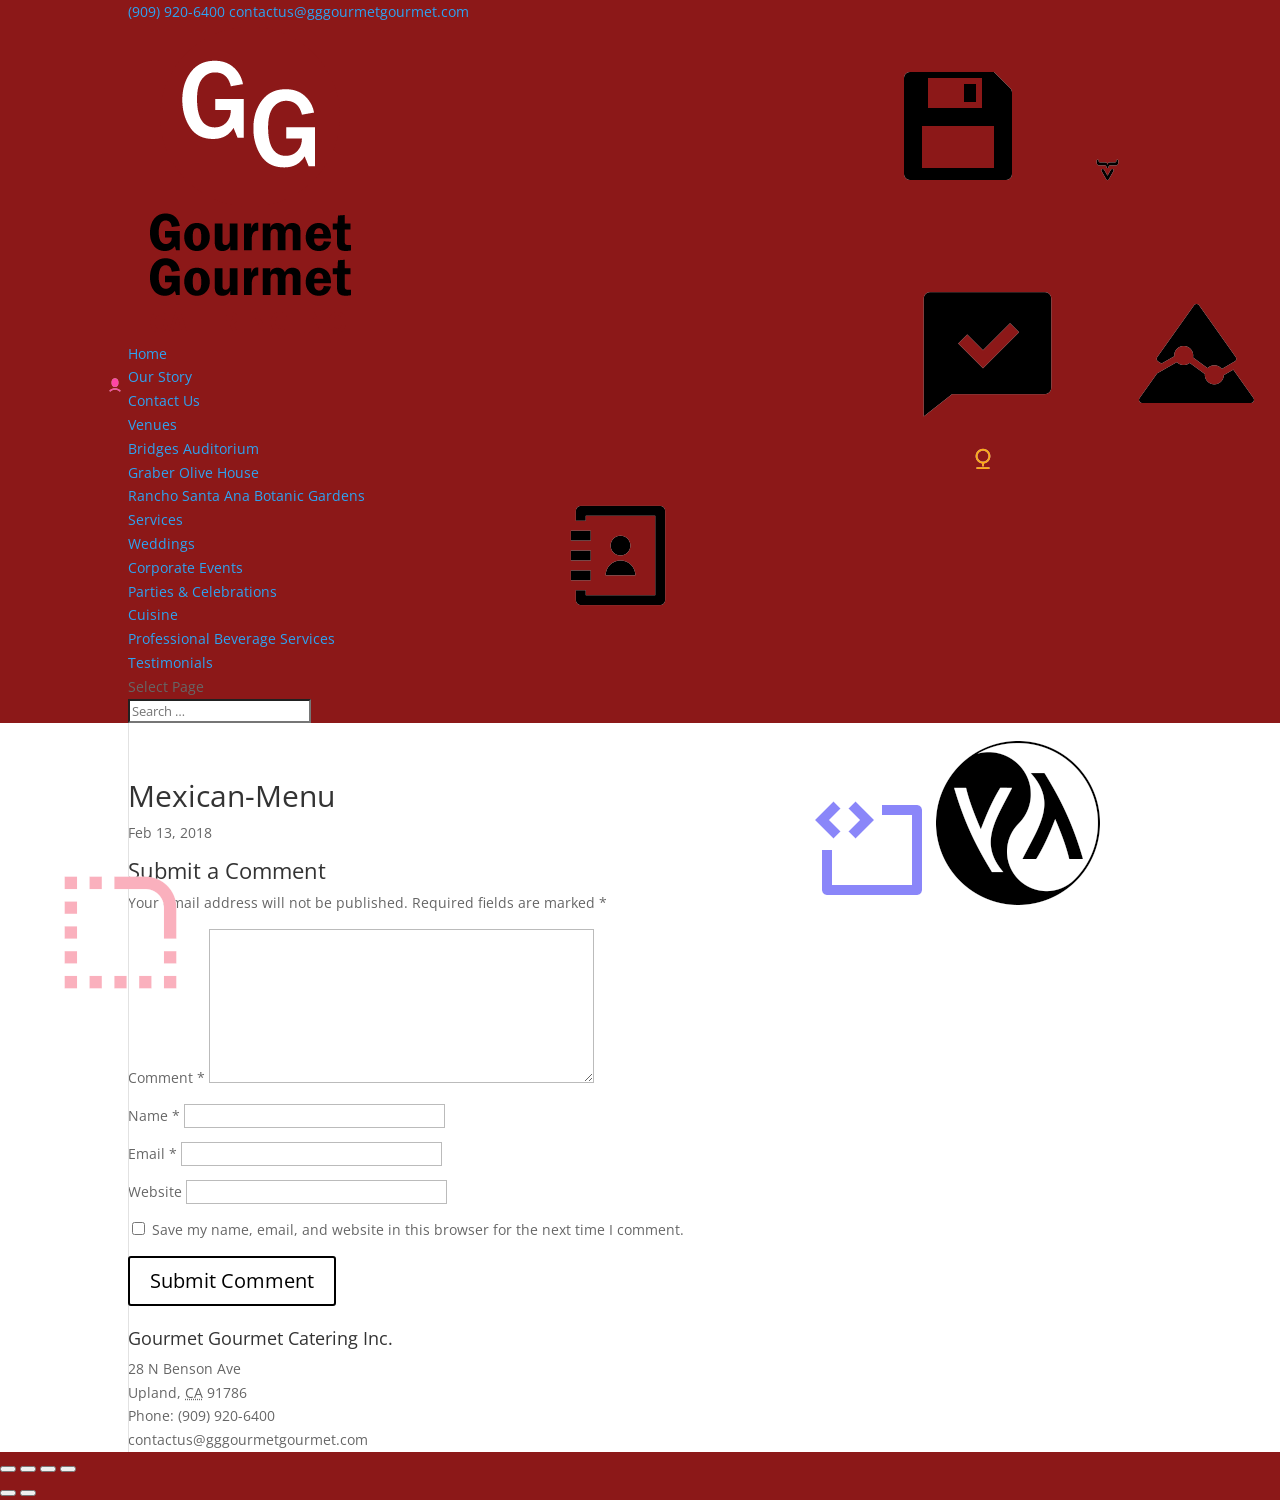  I want to click on message sent successfully, so click(987, 349).